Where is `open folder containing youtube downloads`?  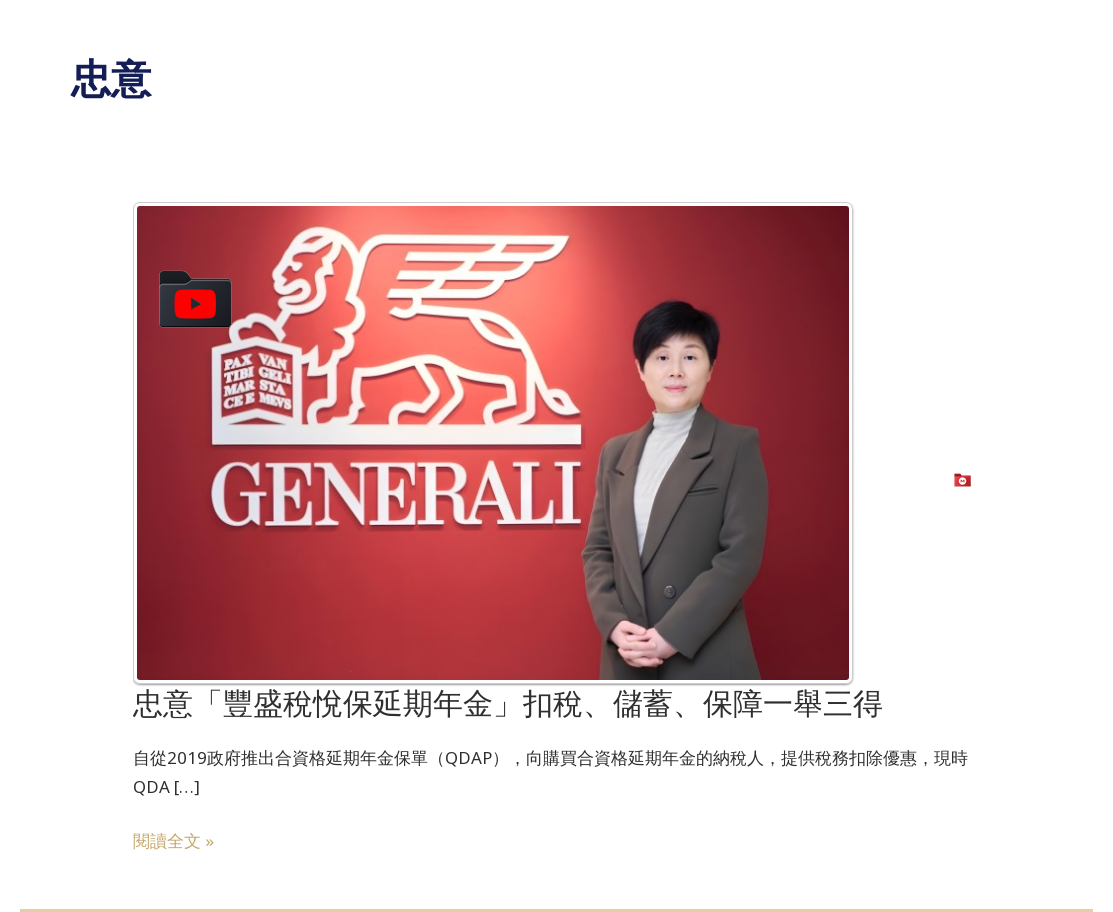
open folder containing youtube downloads is located at coordinates (195, 301).